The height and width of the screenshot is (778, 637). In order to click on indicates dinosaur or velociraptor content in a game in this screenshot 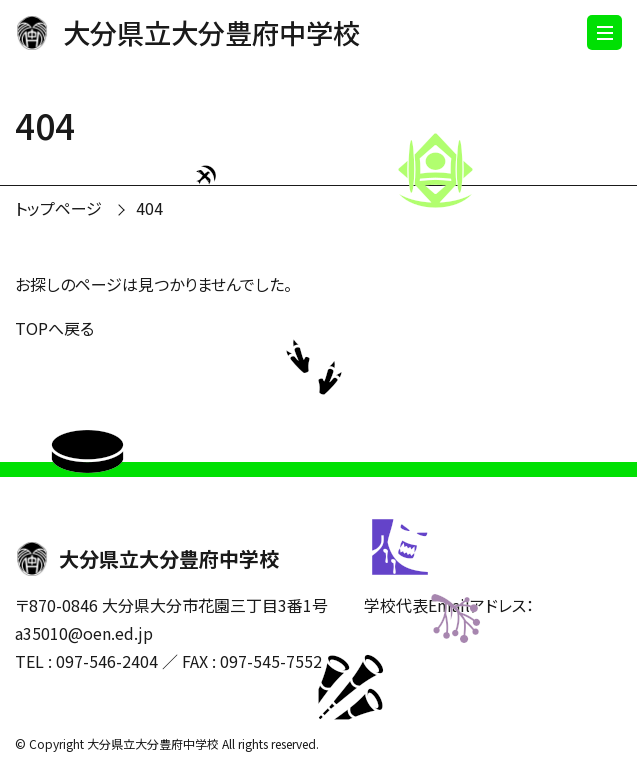, I will do `click(314, 367)`.